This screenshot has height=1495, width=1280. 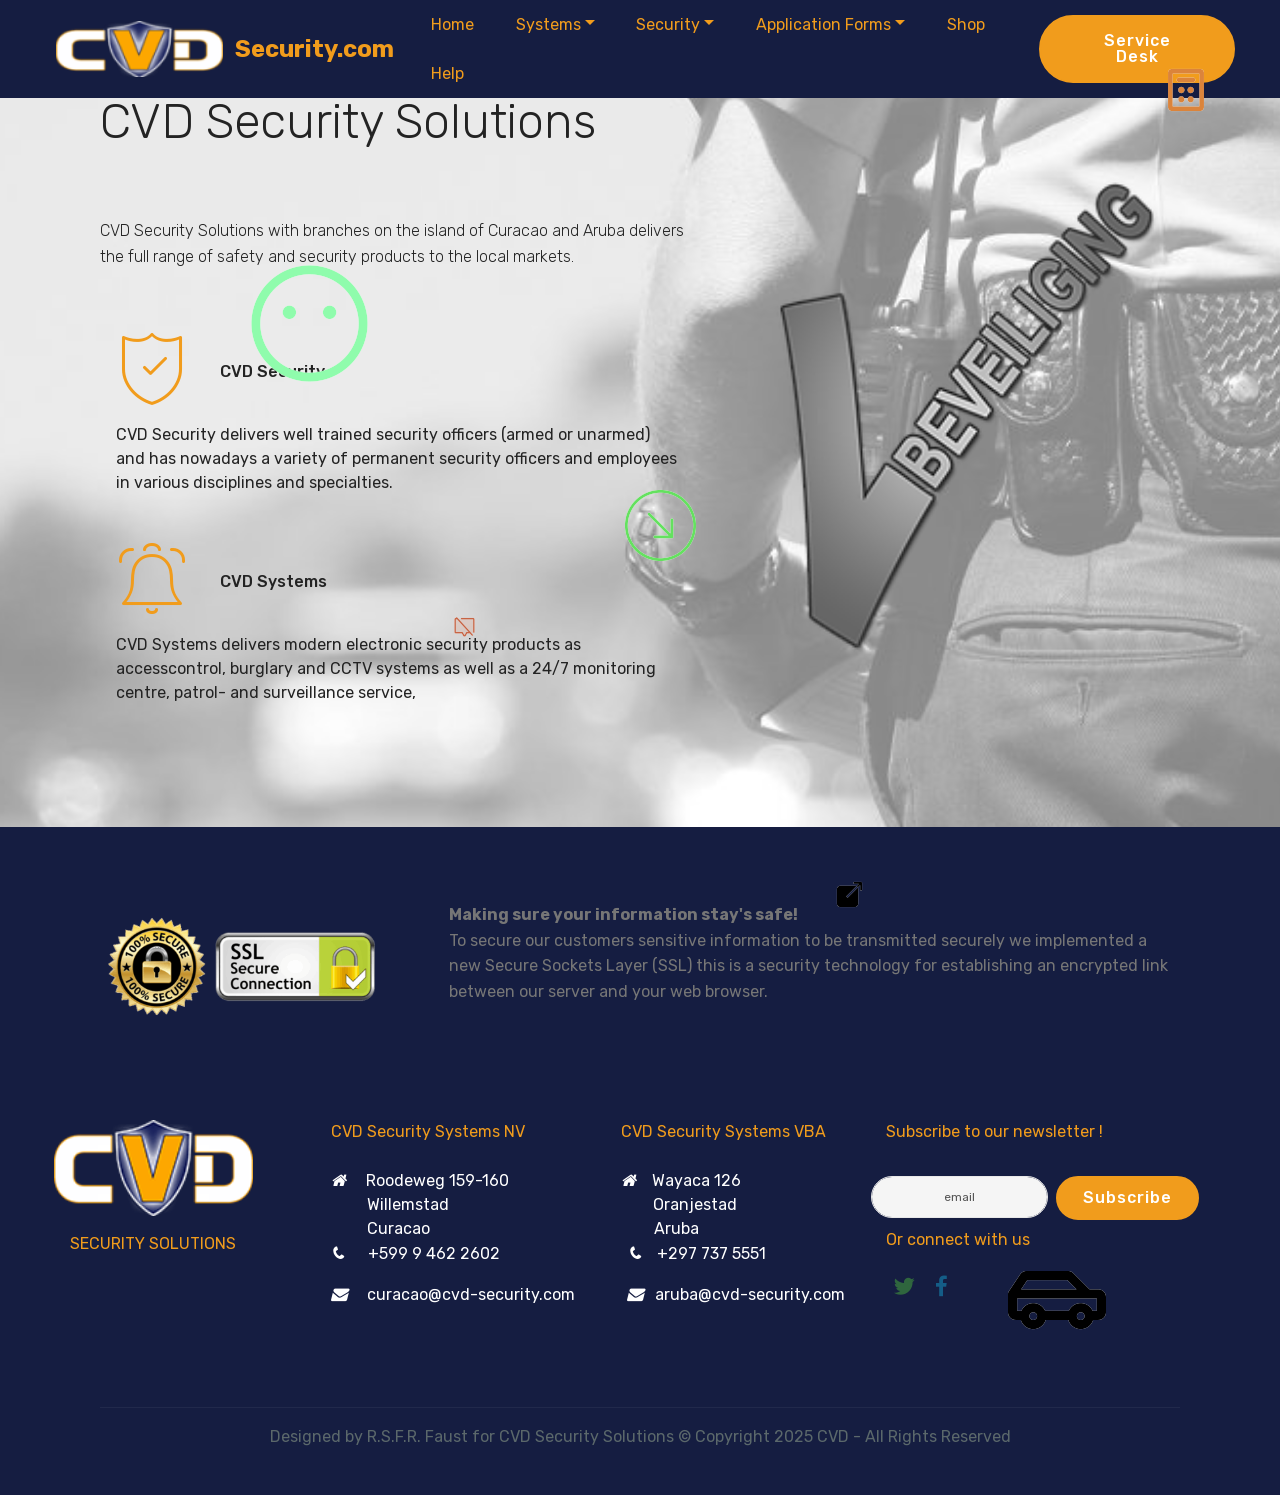 I want to click on mute or disable chat notifications, so click(x=464, y=626).